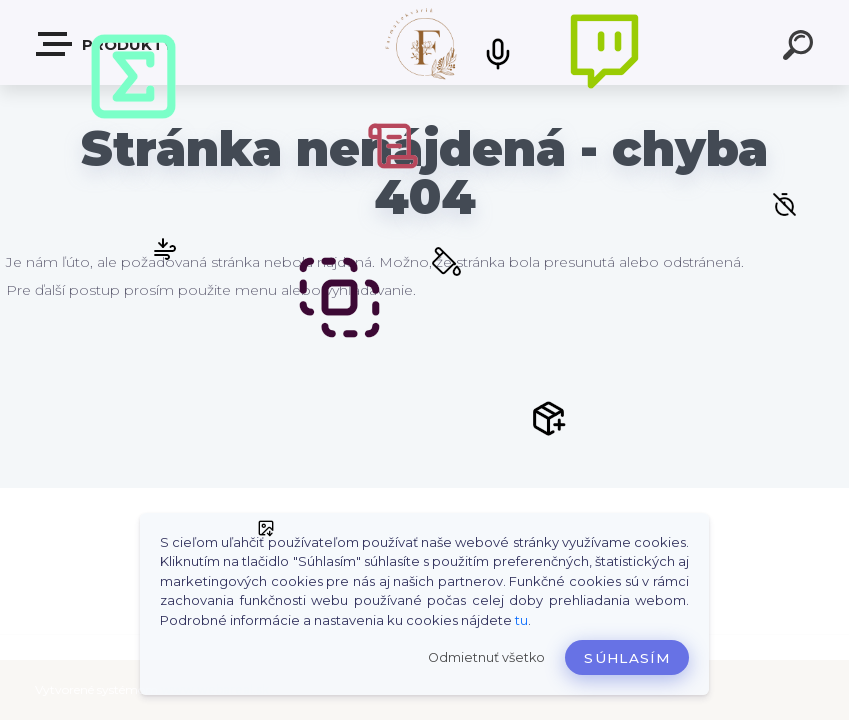 This screenshot has width=849, height=720. Describe the element at coordinates (784, 204) in the screenshot. I see `disable or cancel timer` at that location.